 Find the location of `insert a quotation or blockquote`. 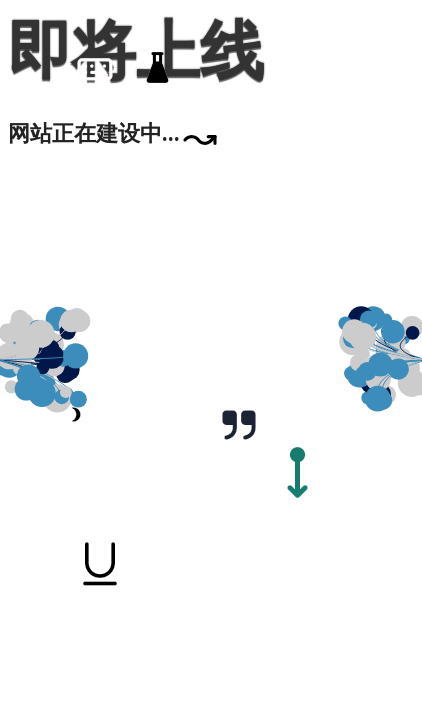

insert a quotation or blockquote is located at coordinates (239, 425).